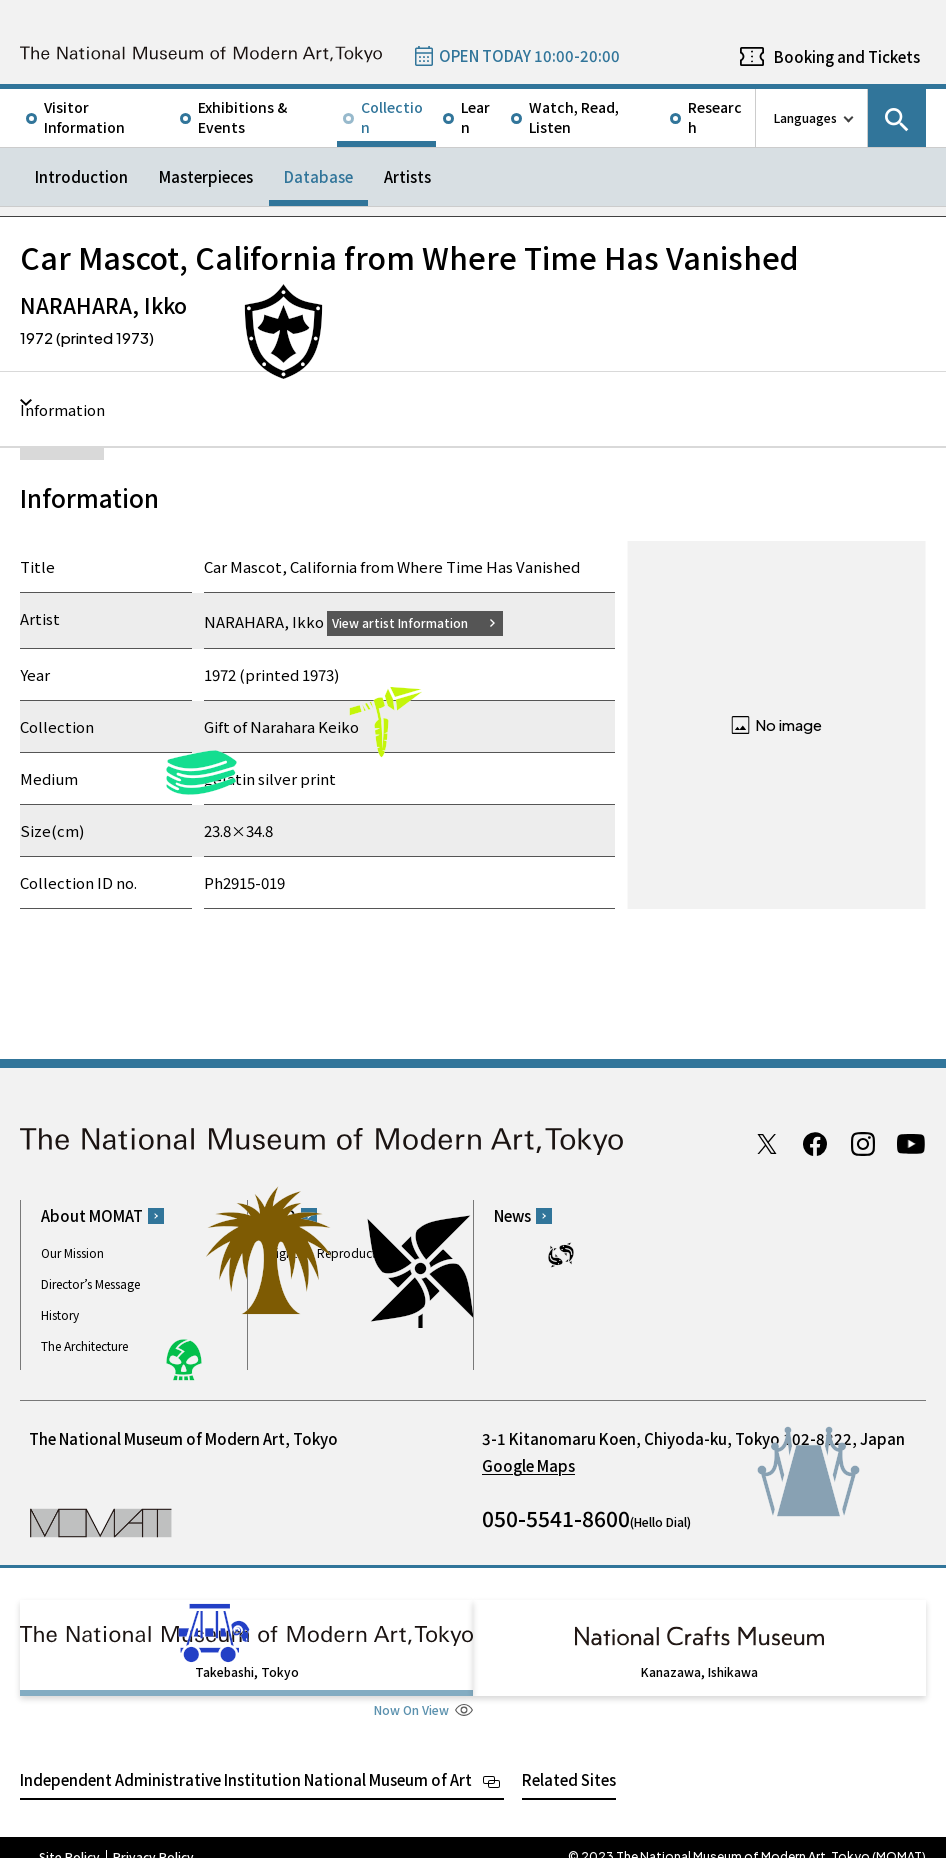 This screenshot has width=946, height=1858. Describe the element at coordinates (184, 1360) in the screenshot. I see `harry potter themed game mode or content` at that location.